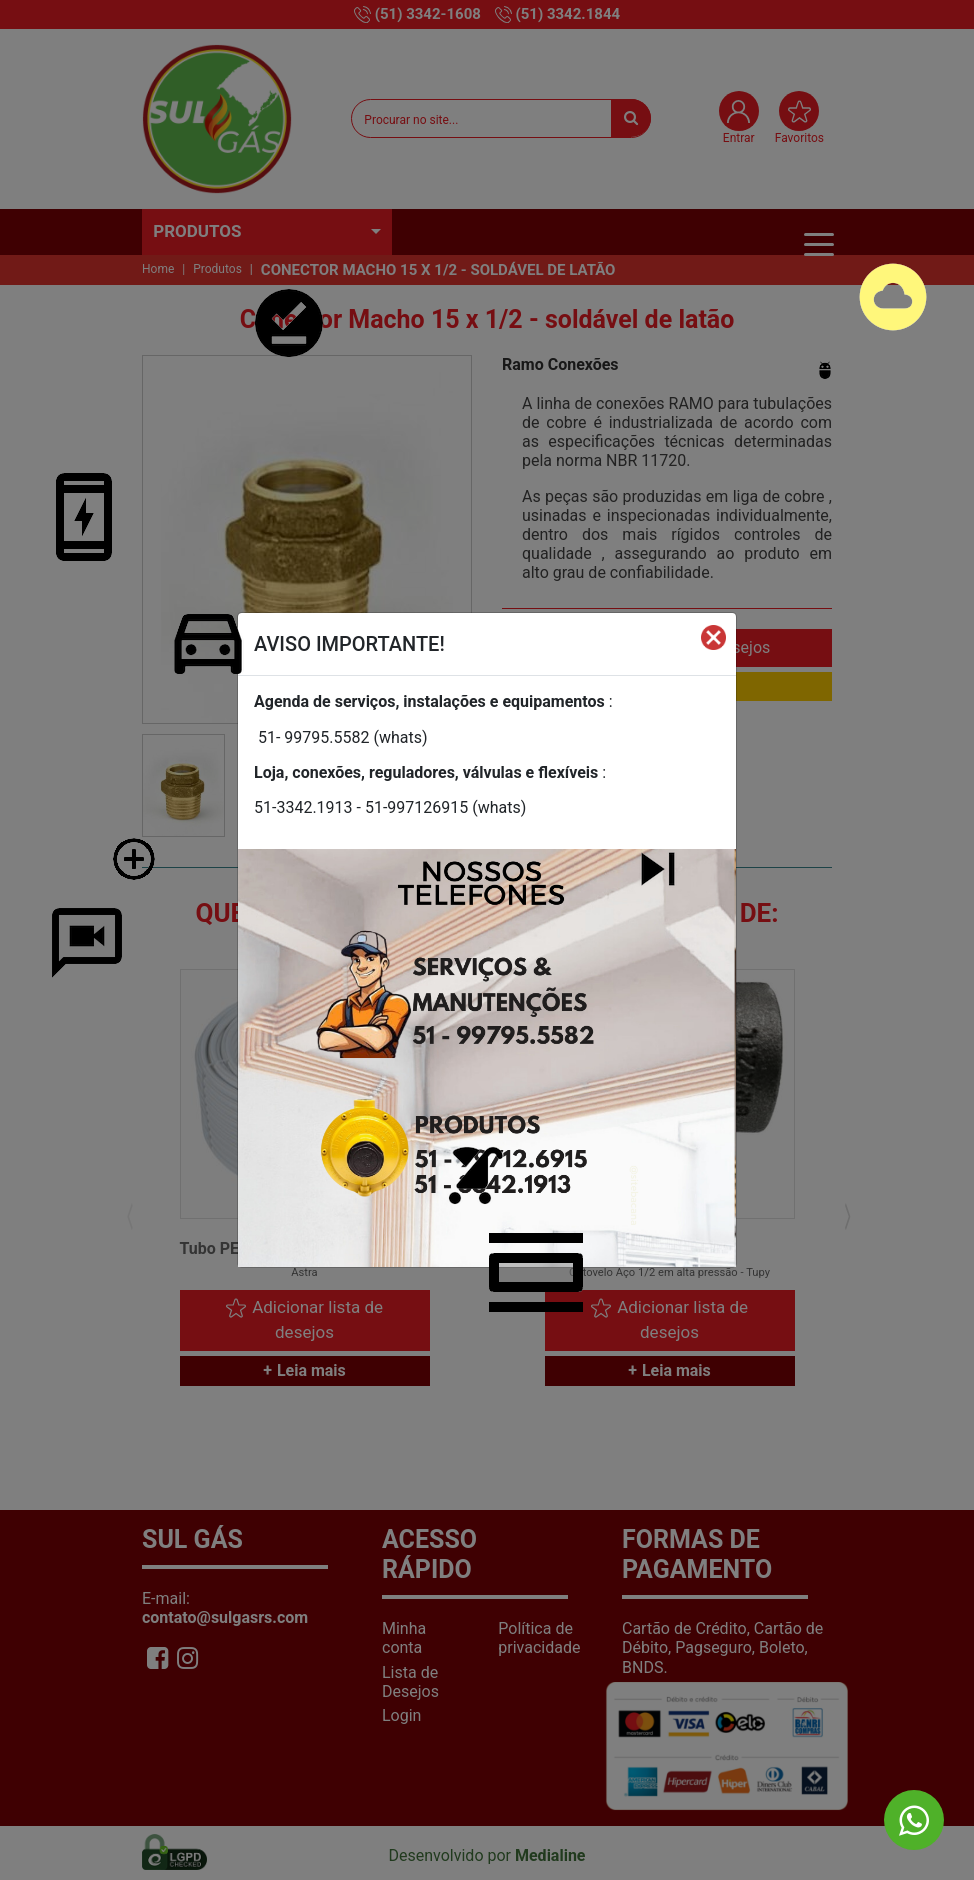 This screenshot has height=1880, width=974. Describe the element at coordinates (538, 1272) in the screenshot. I see `view day layout or agenda` at that location.